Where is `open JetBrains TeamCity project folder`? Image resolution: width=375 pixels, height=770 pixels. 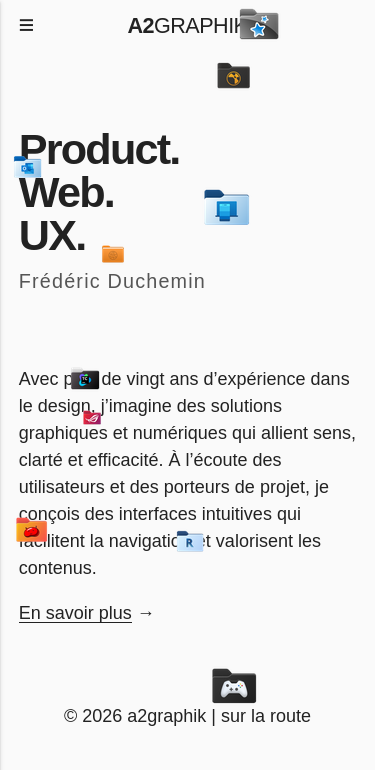 open JetBrains TeamCity project folder is located at coordinates (85, 379).